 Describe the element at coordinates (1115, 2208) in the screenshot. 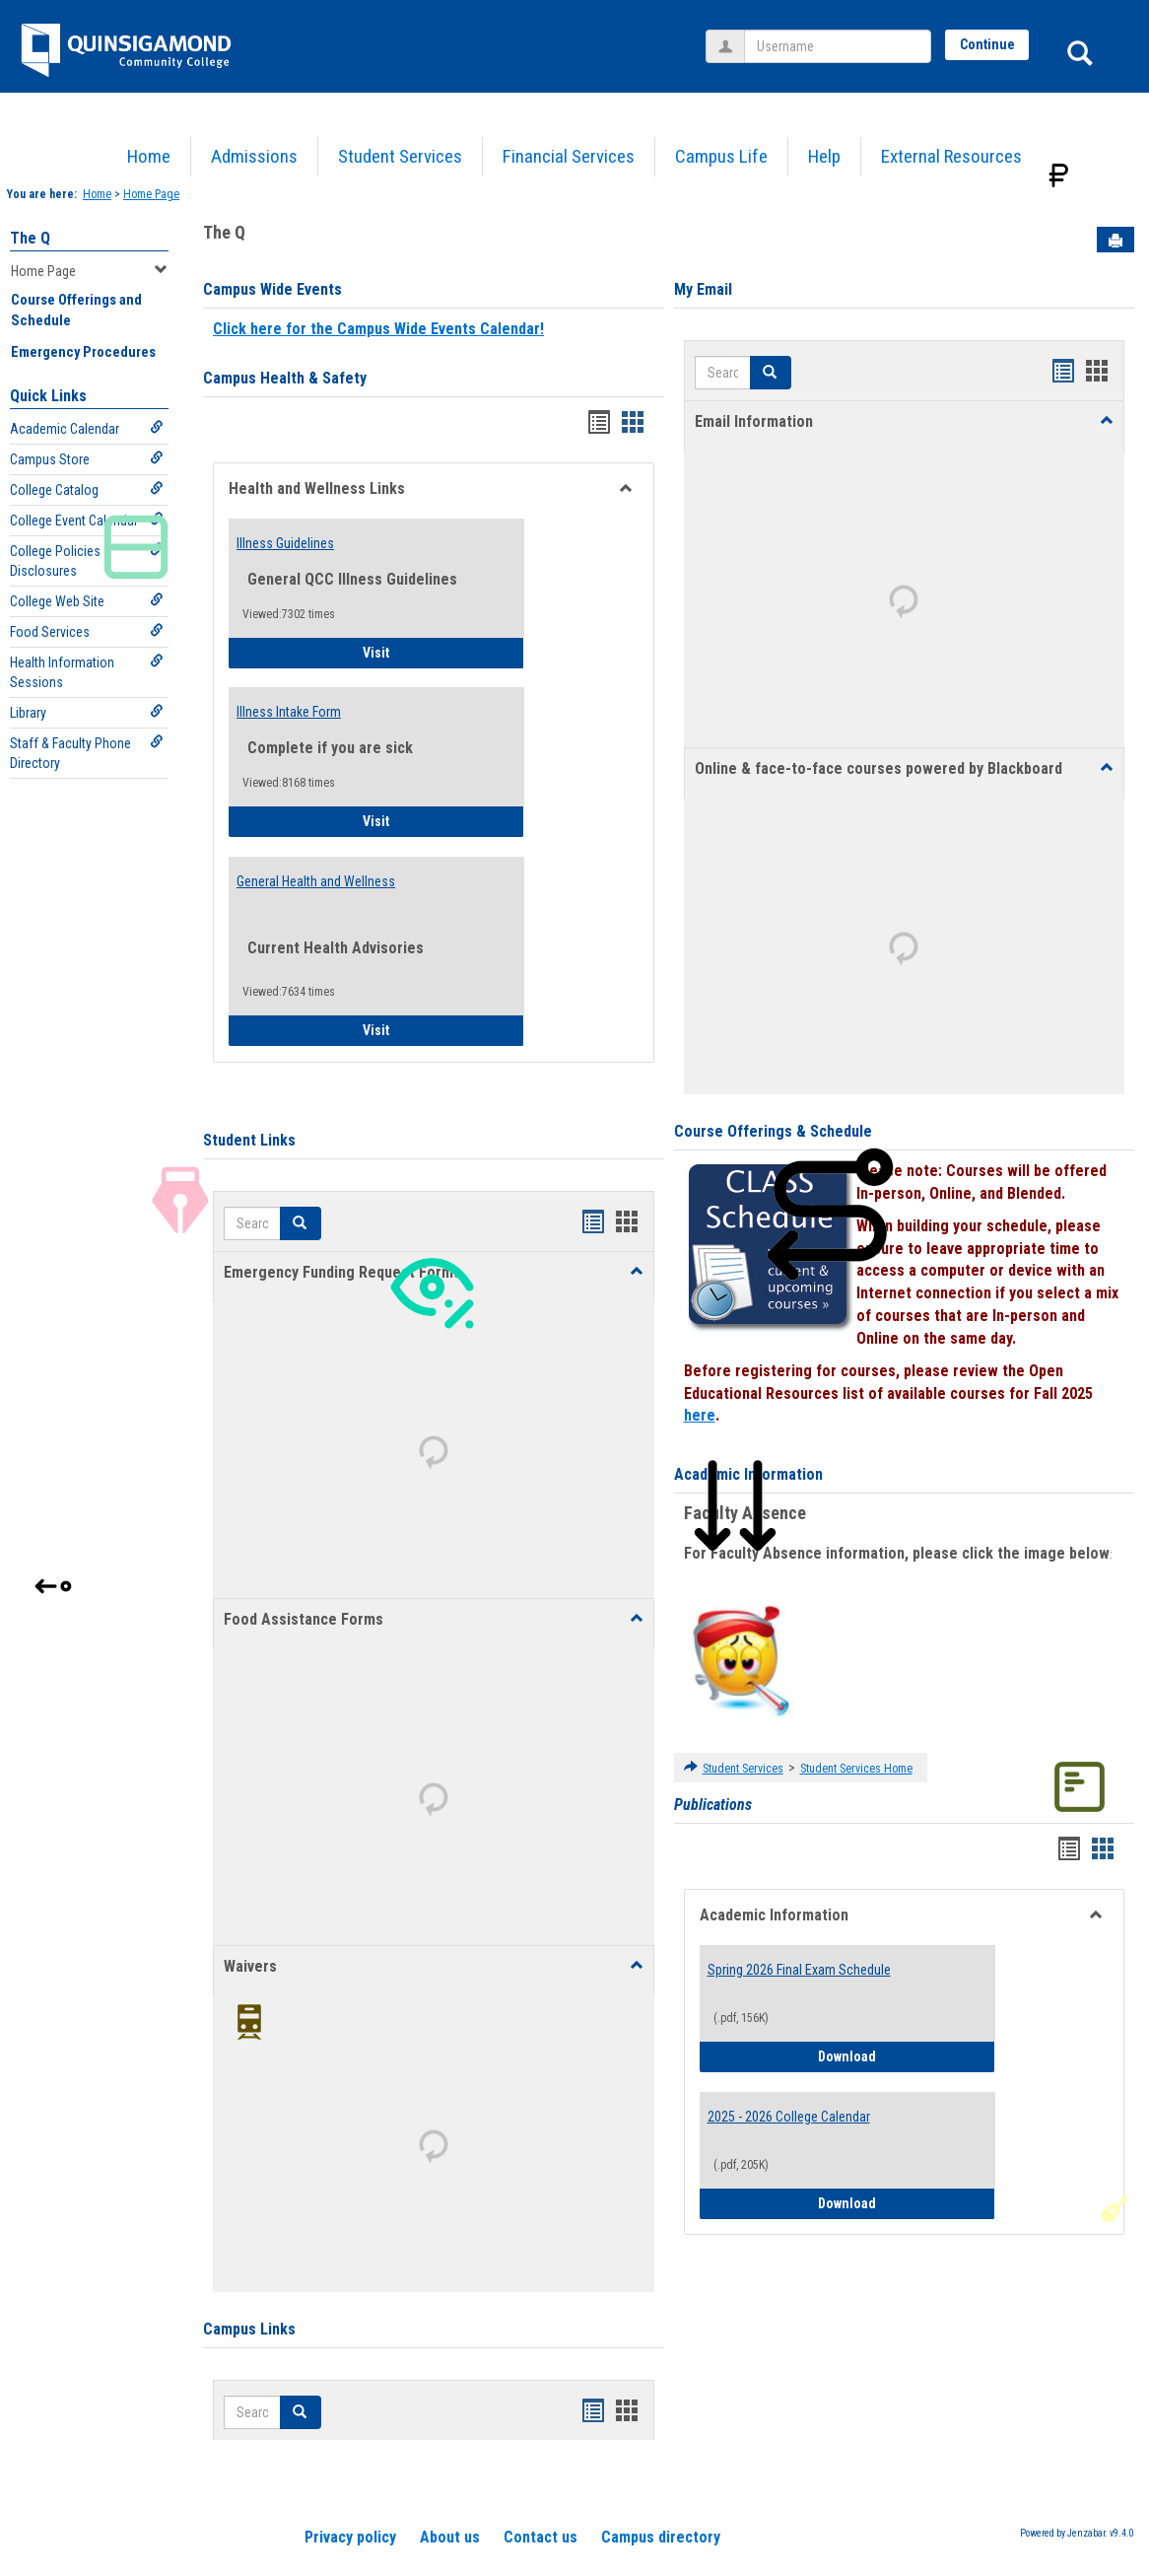

I see `access music or audio settings` at that location.